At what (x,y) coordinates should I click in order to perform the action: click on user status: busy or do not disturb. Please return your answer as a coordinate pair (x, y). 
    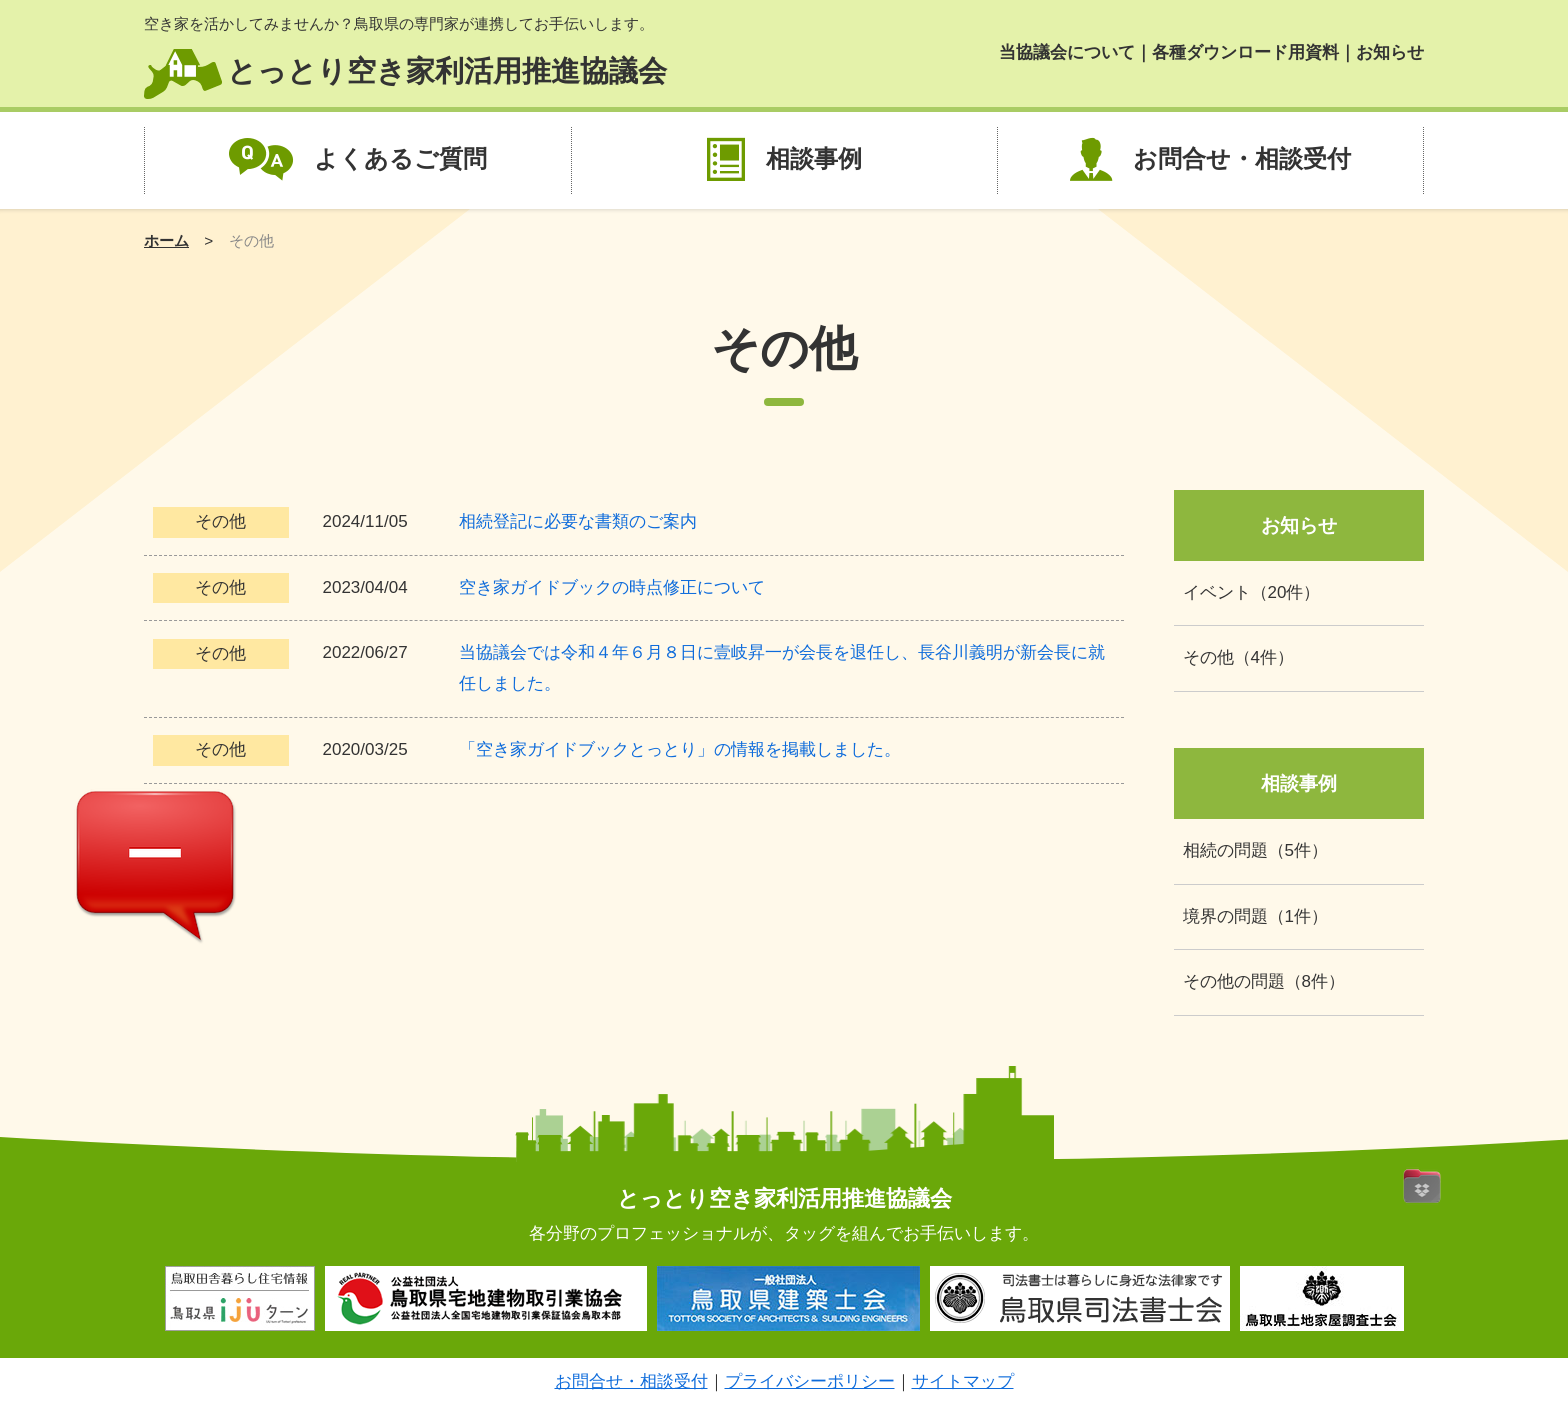
    Looking at the image, I should click on (156, 864).